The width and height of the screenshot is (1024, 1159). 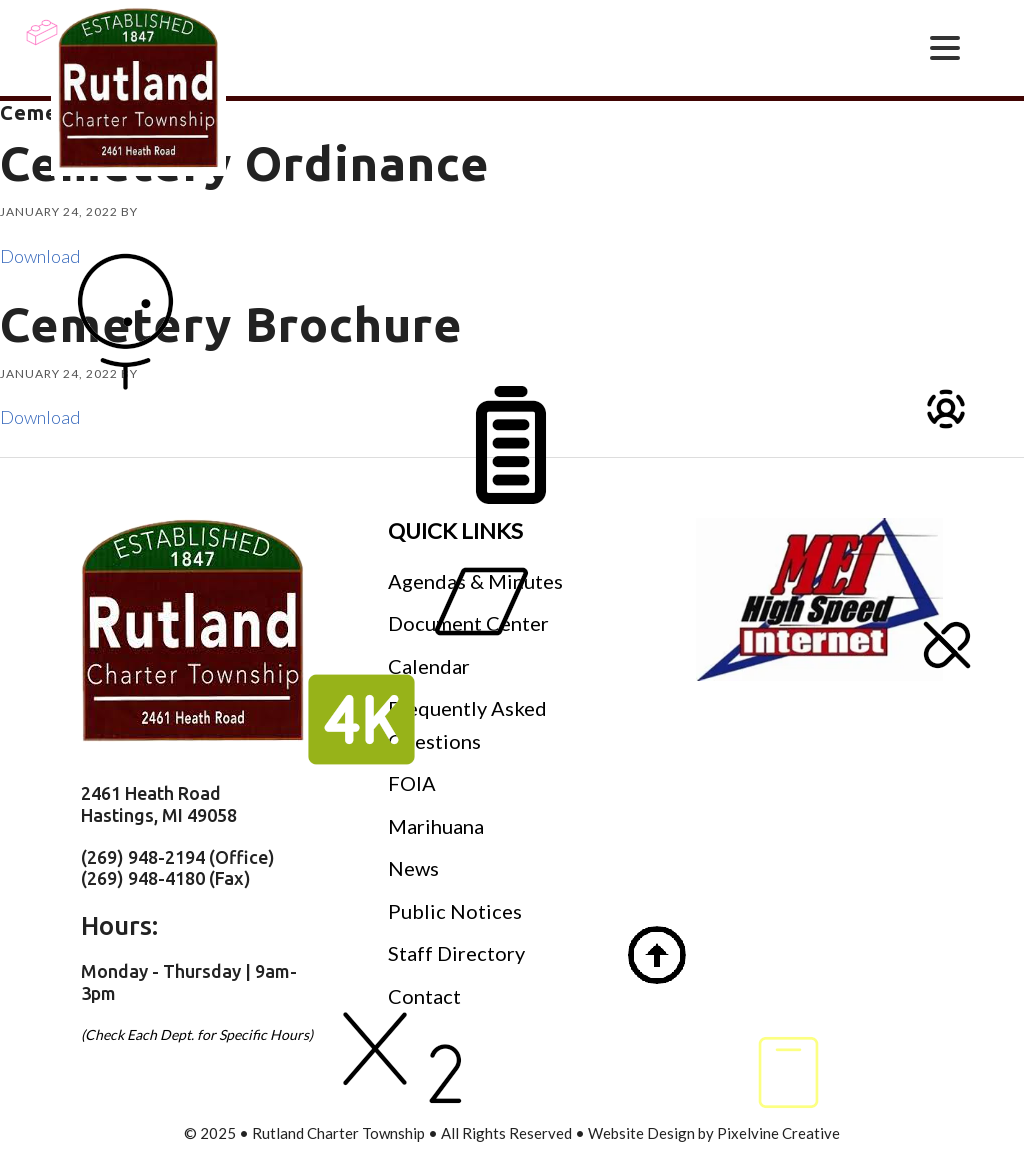 I want to click on insert a parallelogram shape, so click(x=481, y=601).